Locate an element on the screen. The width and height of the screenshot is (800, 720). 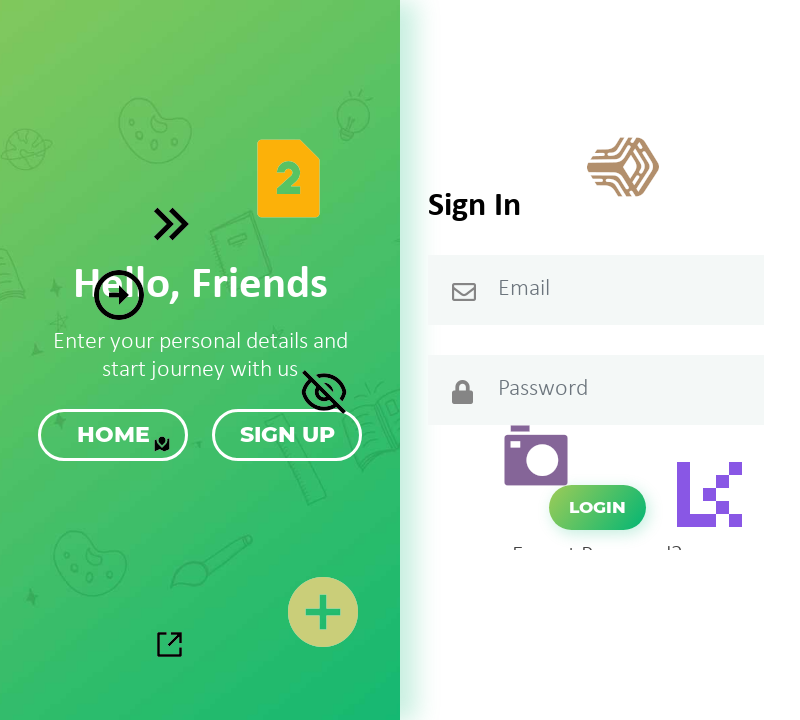
open link in a new window or tab is located at coordinates (169, 644).